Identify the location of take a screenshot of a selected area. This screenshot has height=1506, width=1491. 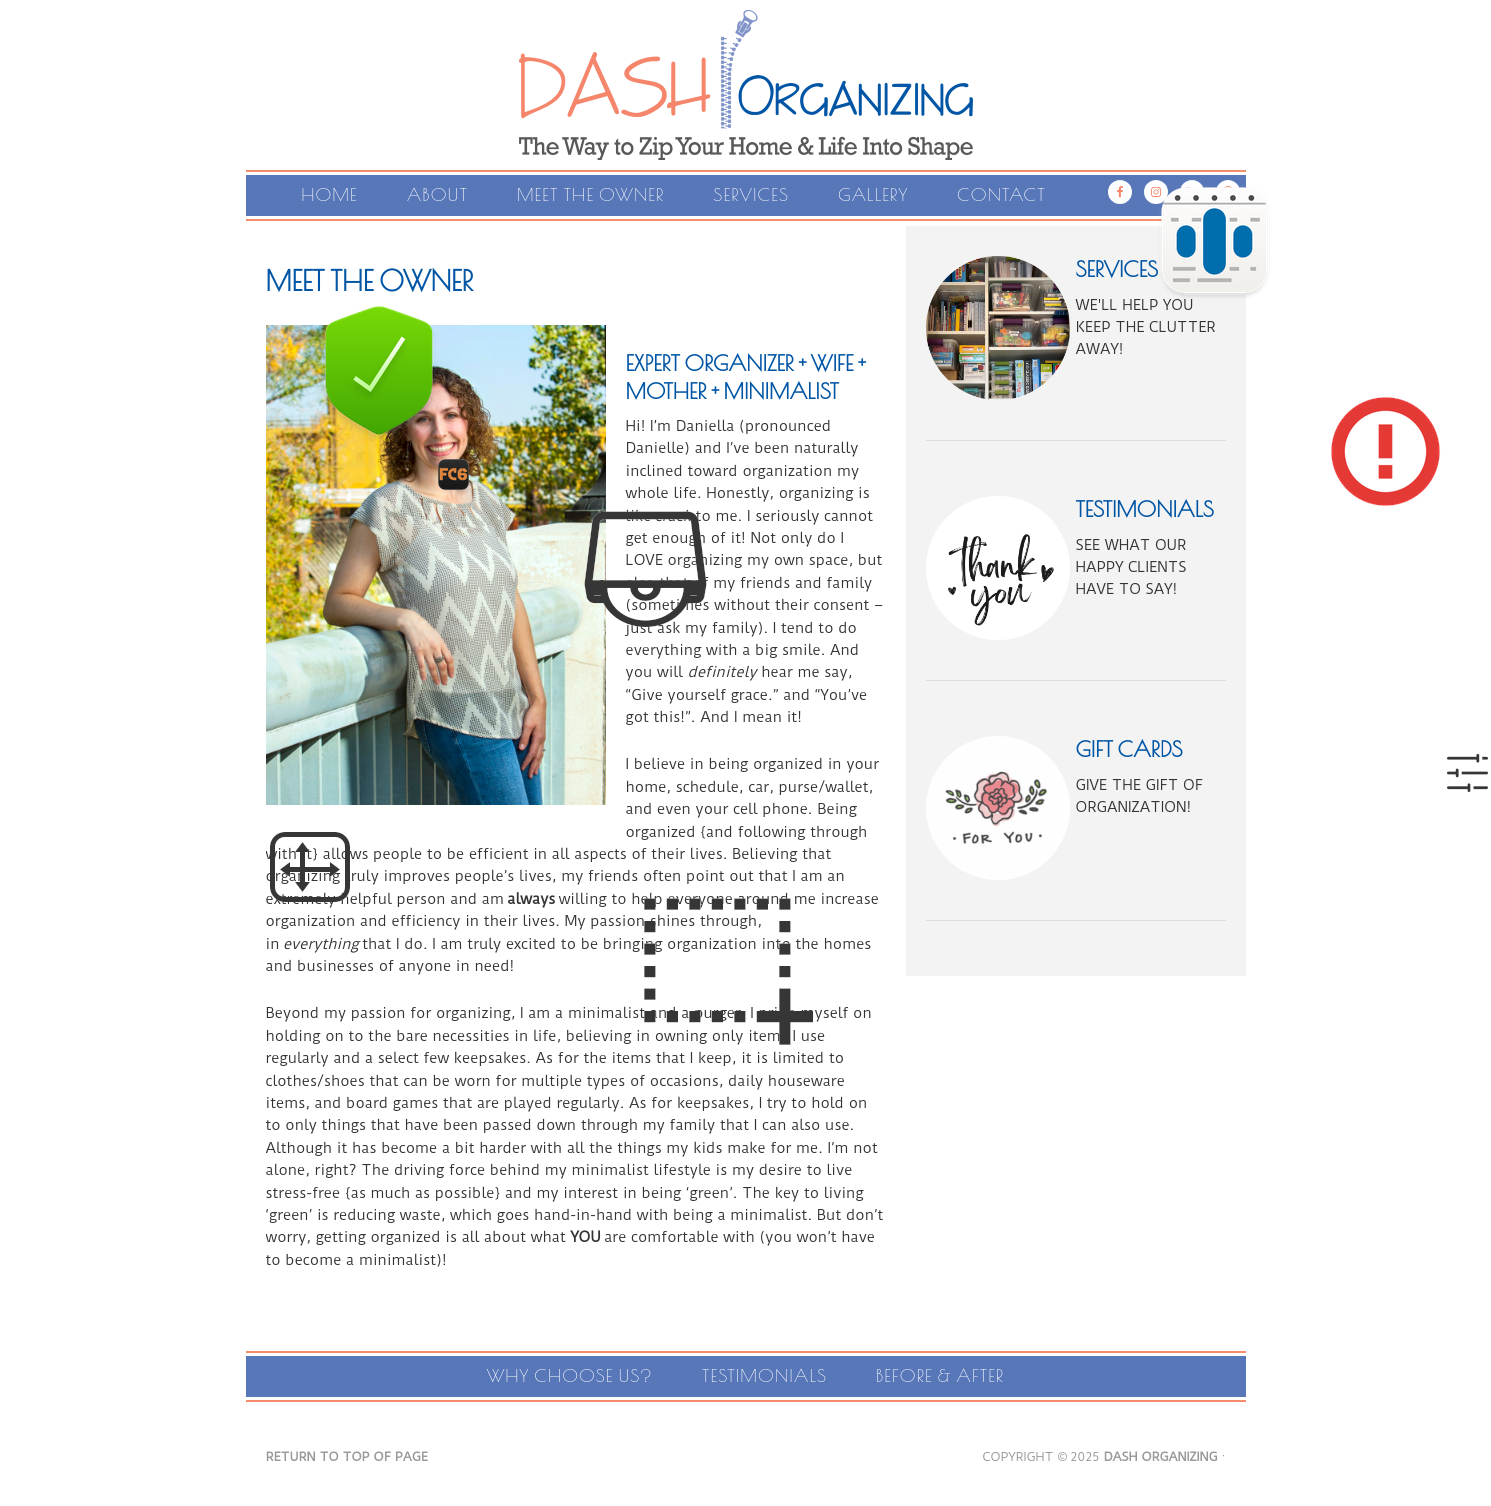
(723, 966).